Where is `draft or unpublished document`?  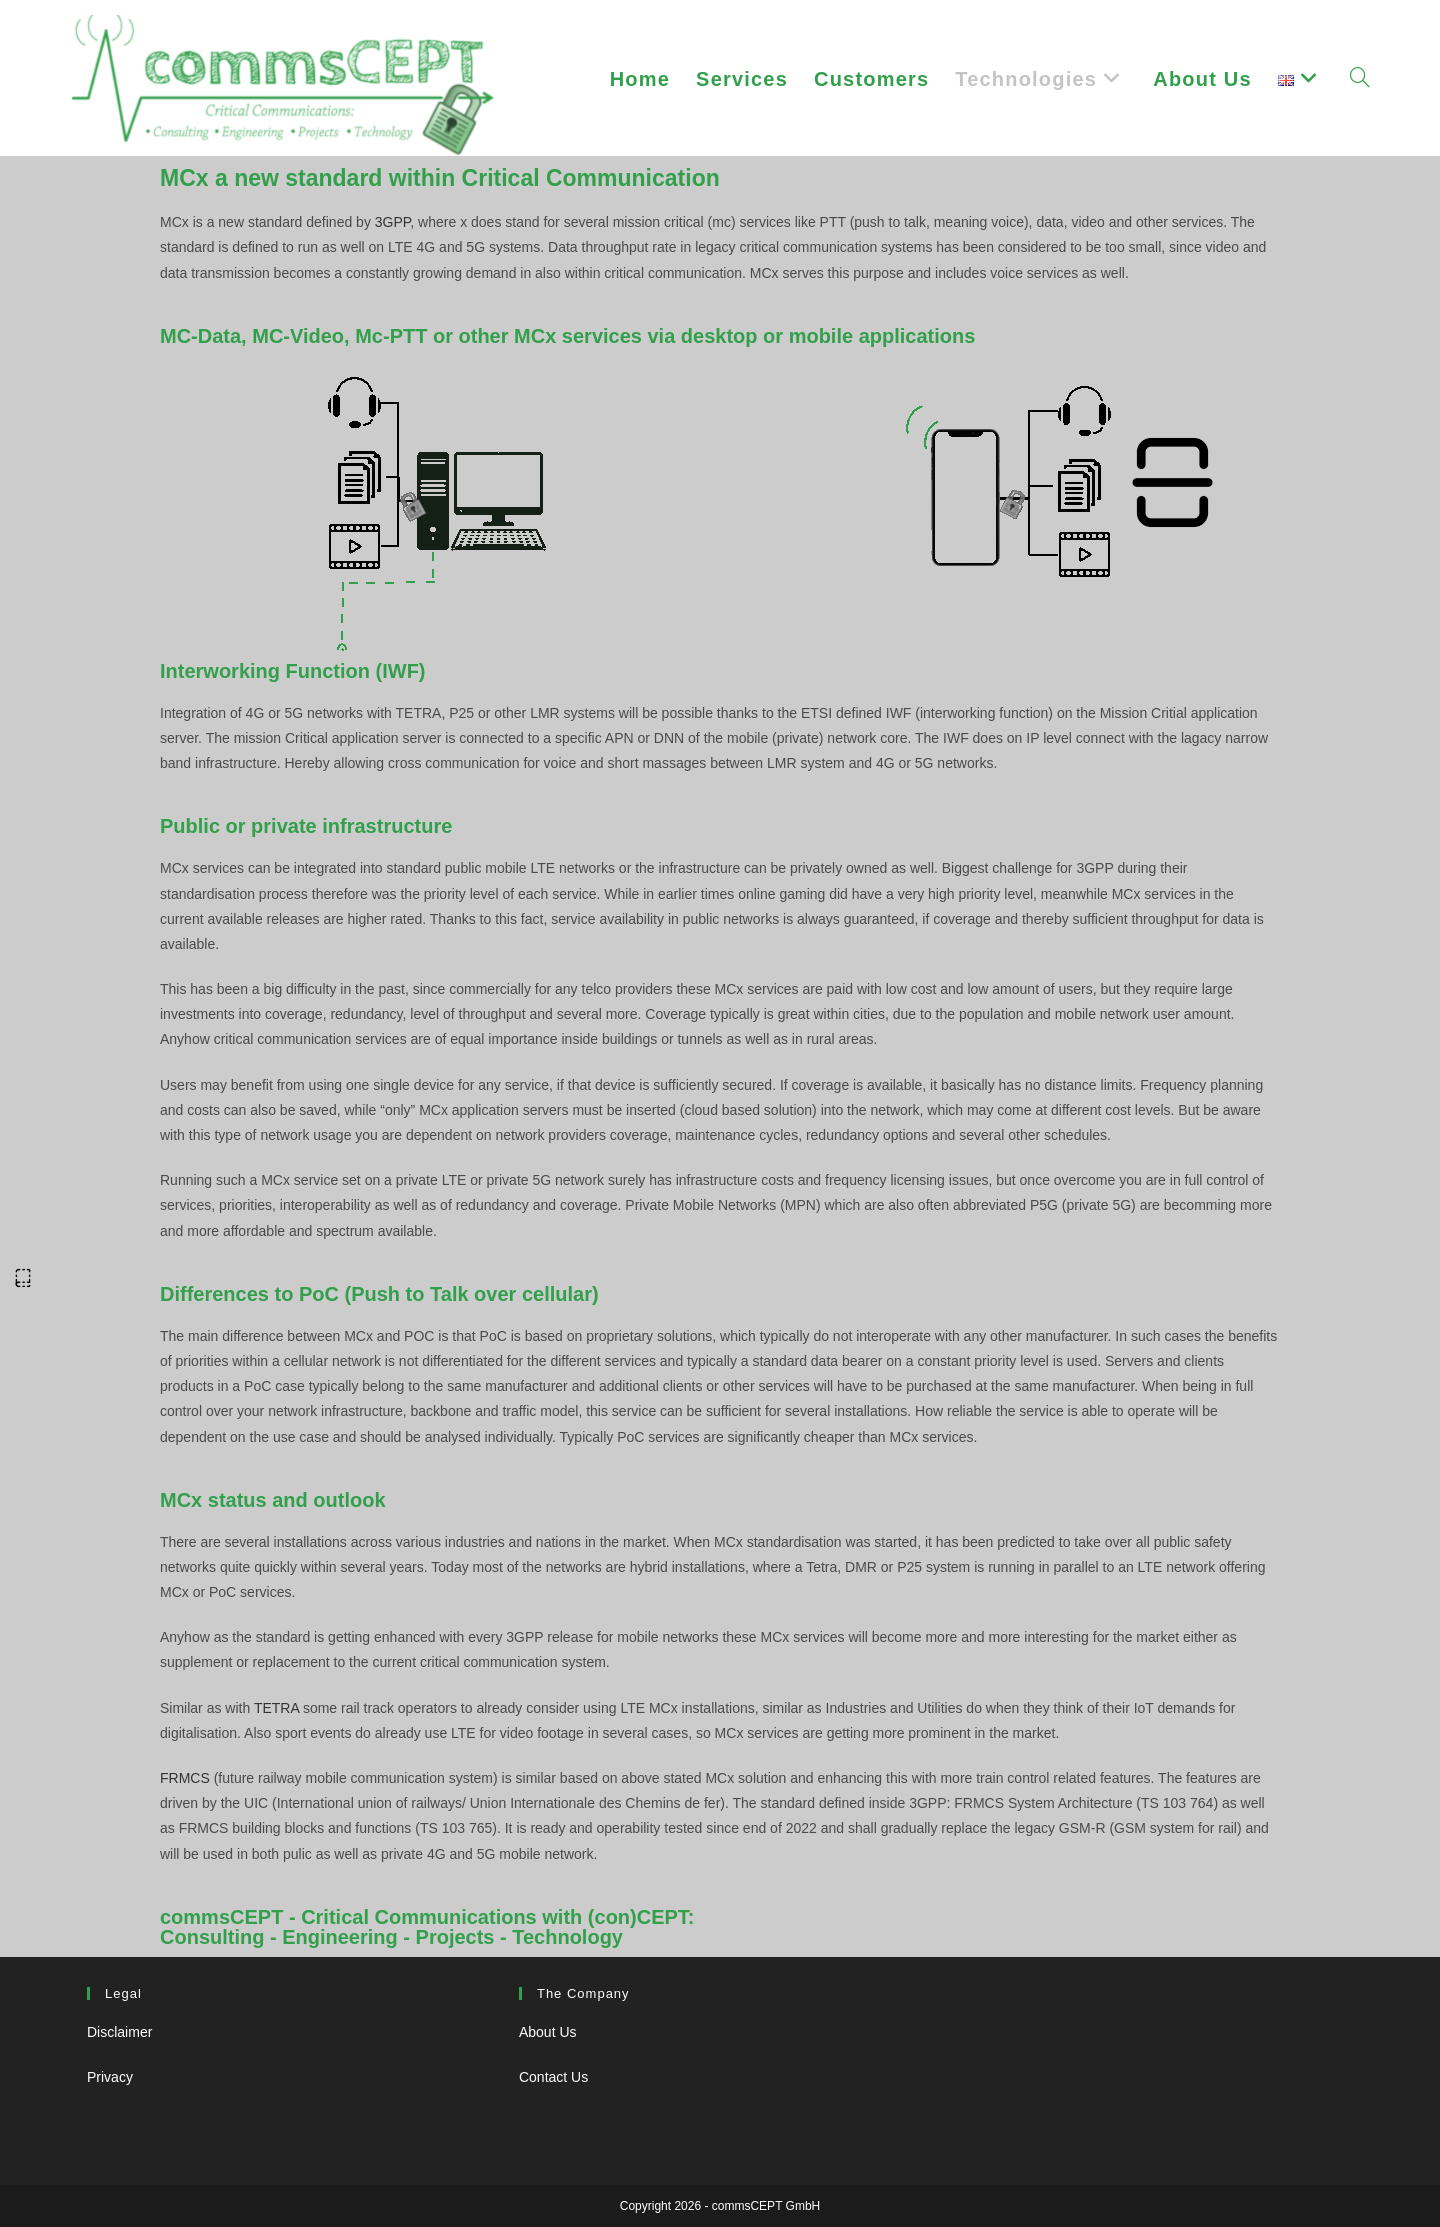
draft or unpublished document is located at coordinates (23, 1278).